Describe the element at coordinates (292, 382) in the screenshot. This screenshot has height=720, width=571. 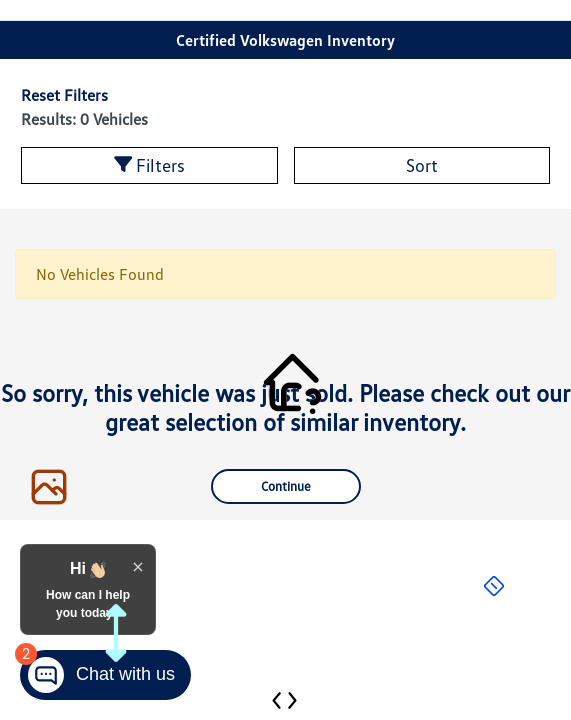
I see `get help or FAQ about home settings` at that location.